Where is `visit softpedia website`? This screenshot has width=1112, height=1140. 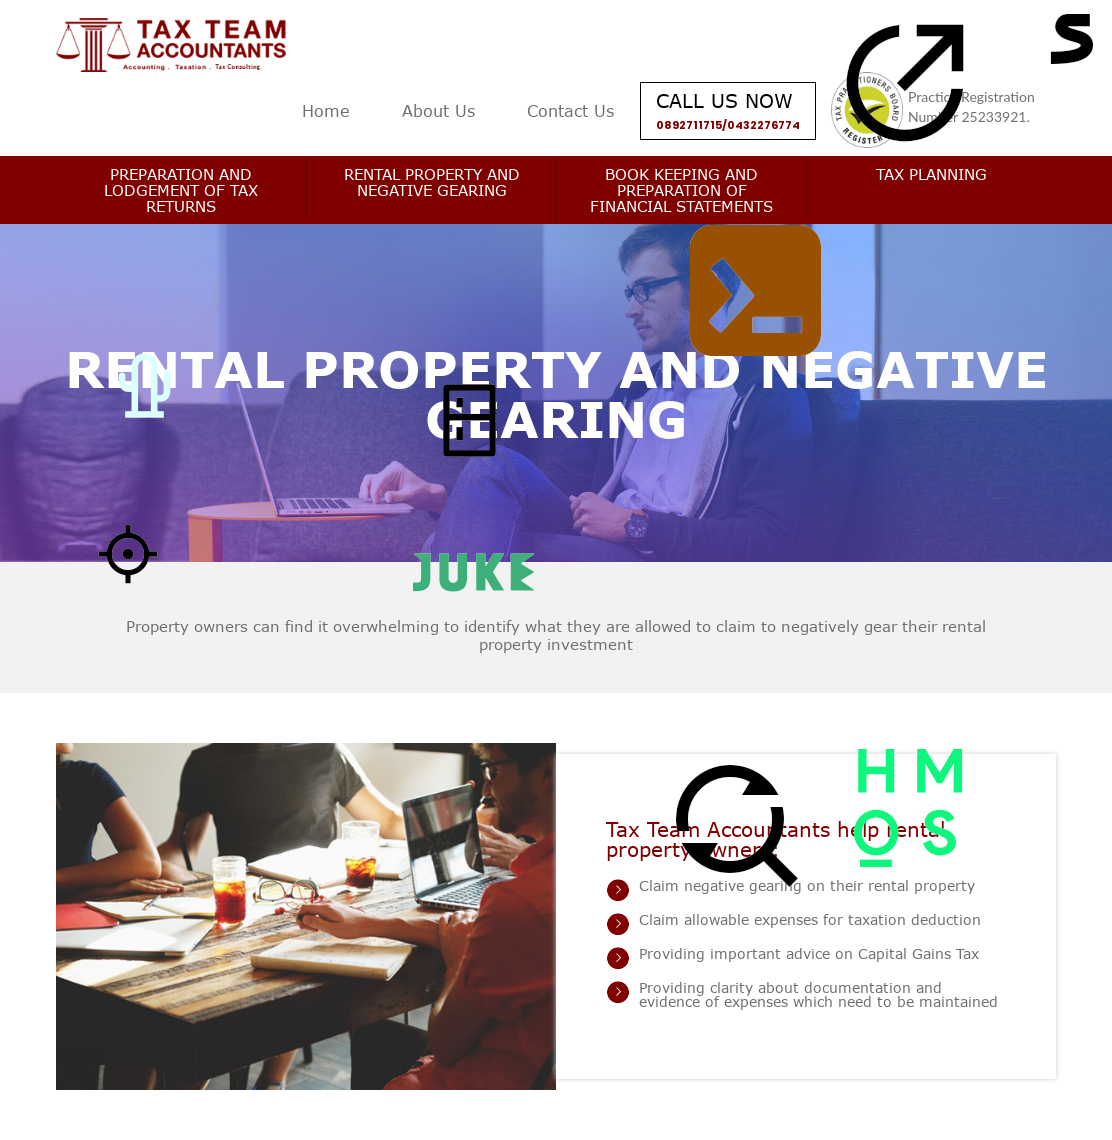 visit softpedia website is located at coordinates (1072, 39).